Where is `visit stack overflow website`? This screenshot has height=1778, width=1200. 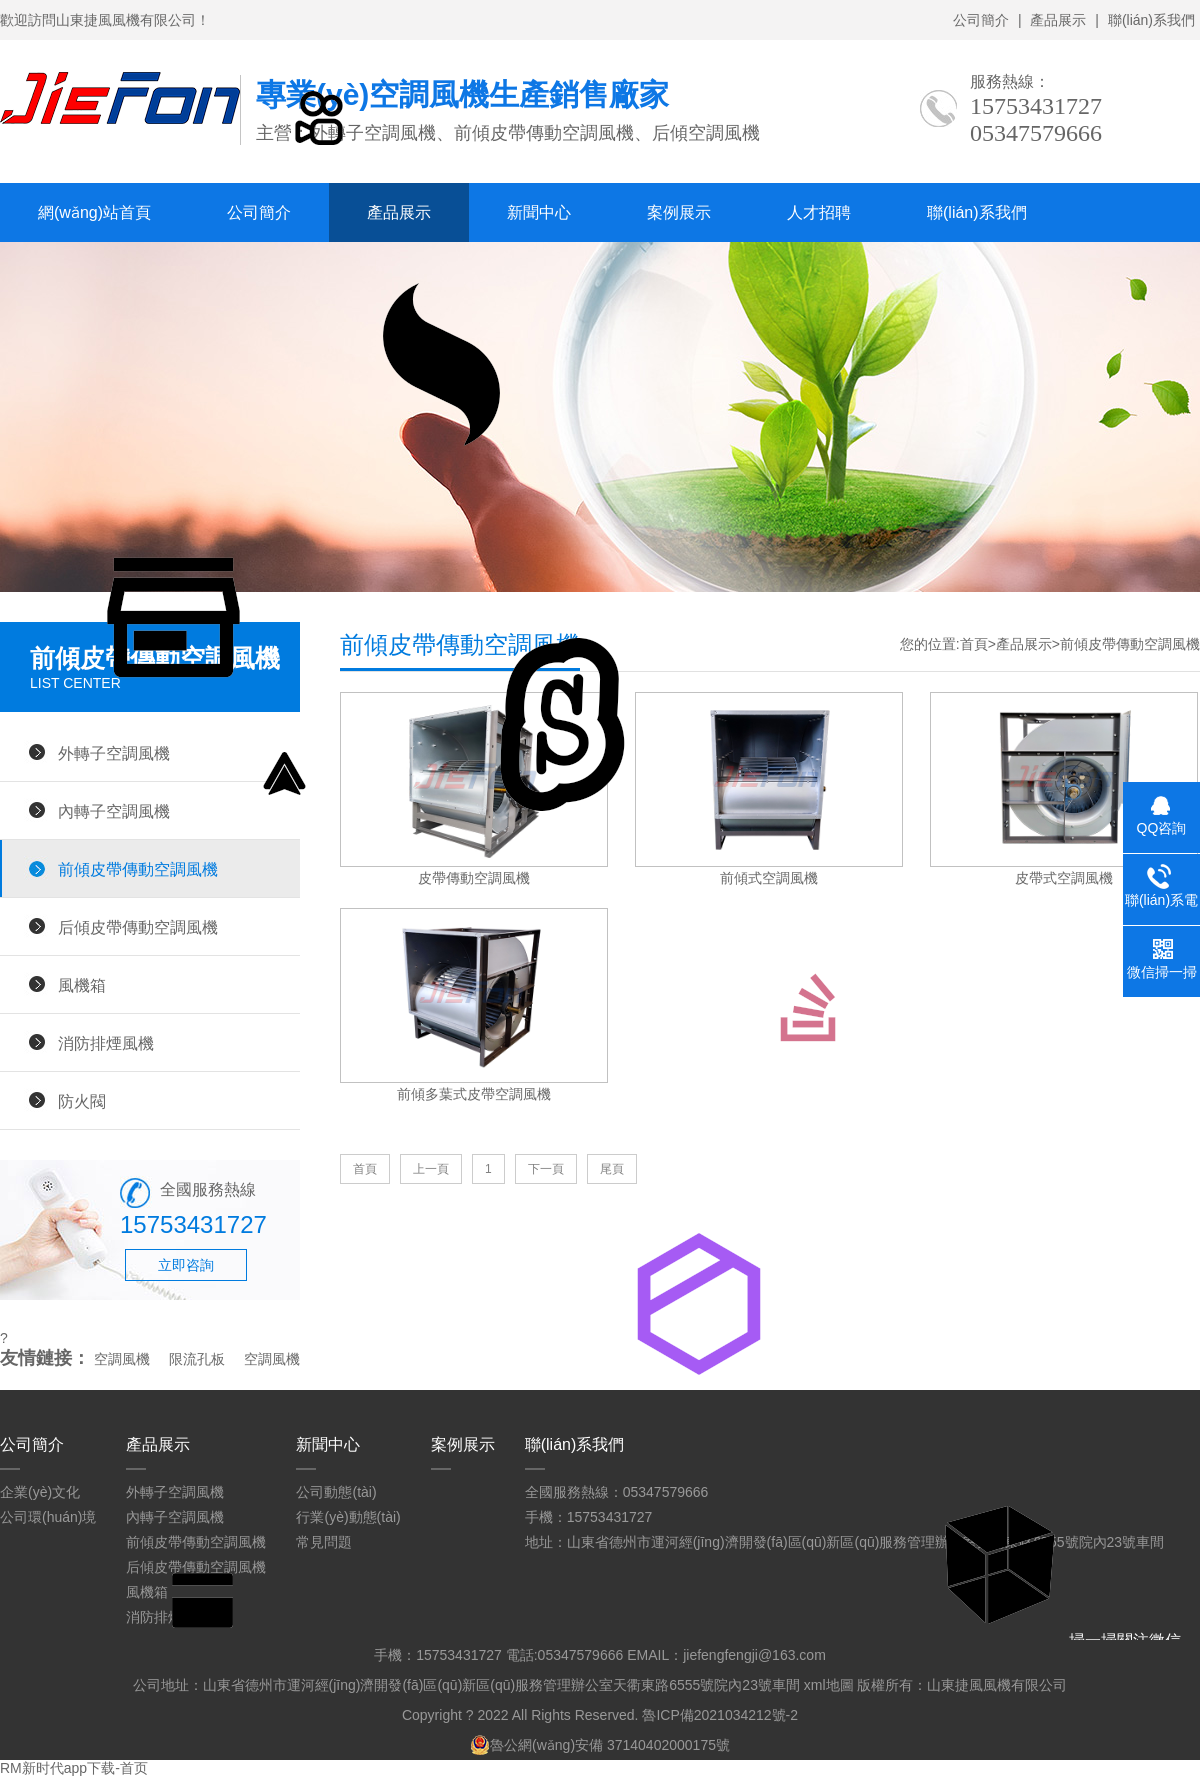
visit stack overflow website is located at coordinates (808, 1007).